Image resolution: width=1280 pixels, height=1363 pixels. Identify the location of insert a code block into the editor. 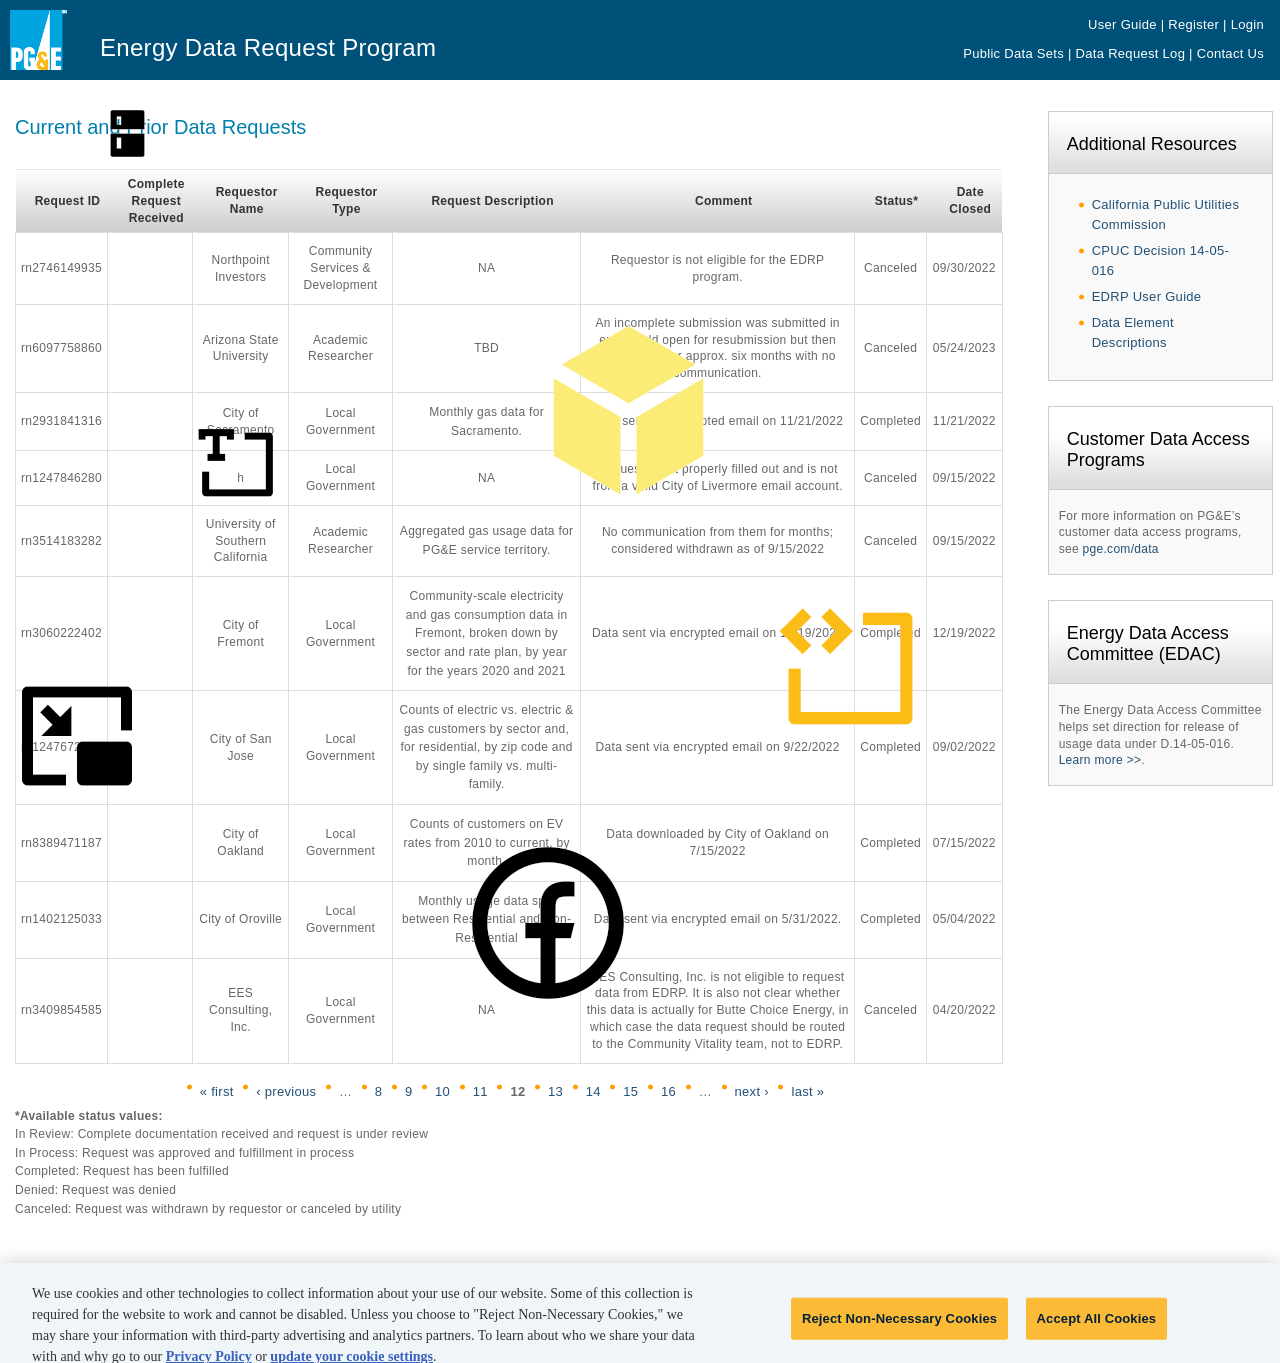
(850, 668).